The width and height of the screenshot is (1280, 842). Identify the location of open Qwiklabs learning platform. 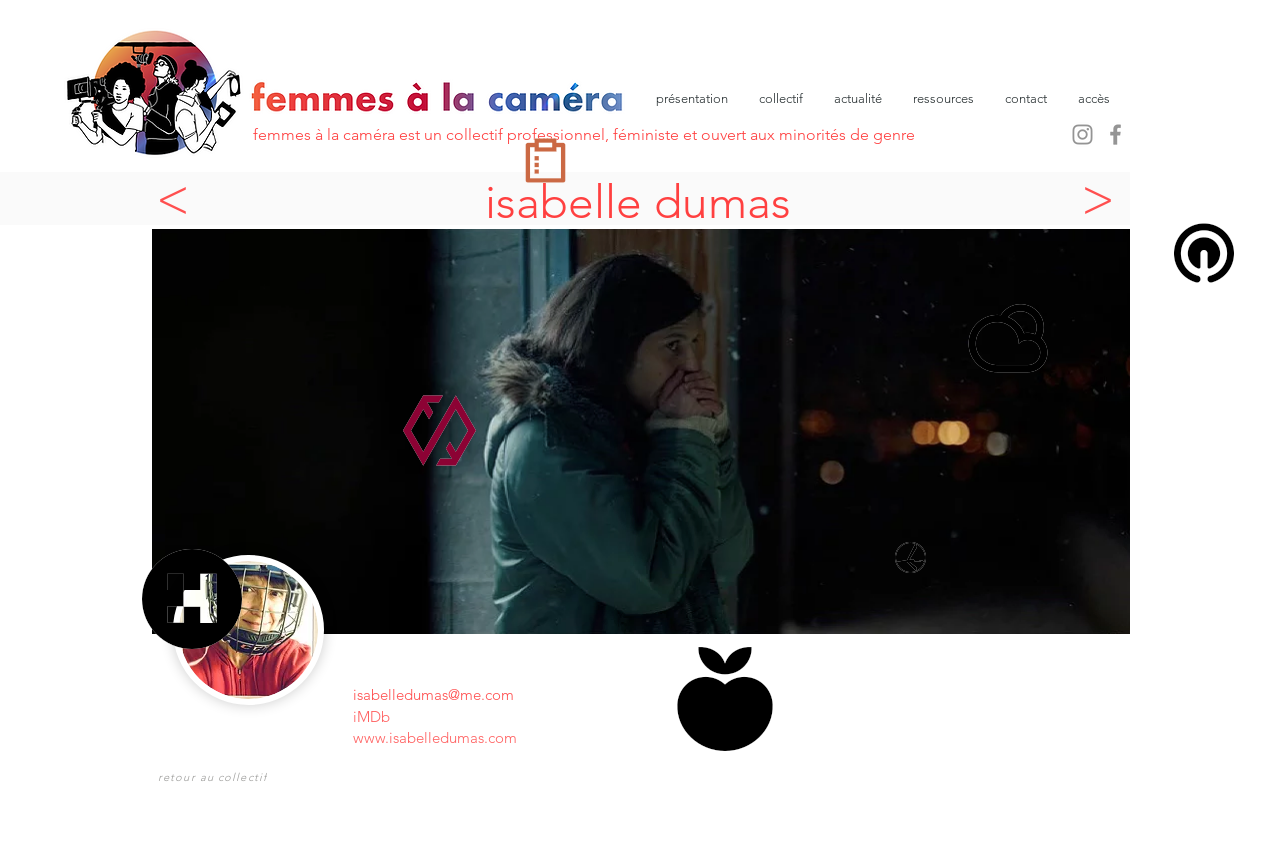
(1204, 253).